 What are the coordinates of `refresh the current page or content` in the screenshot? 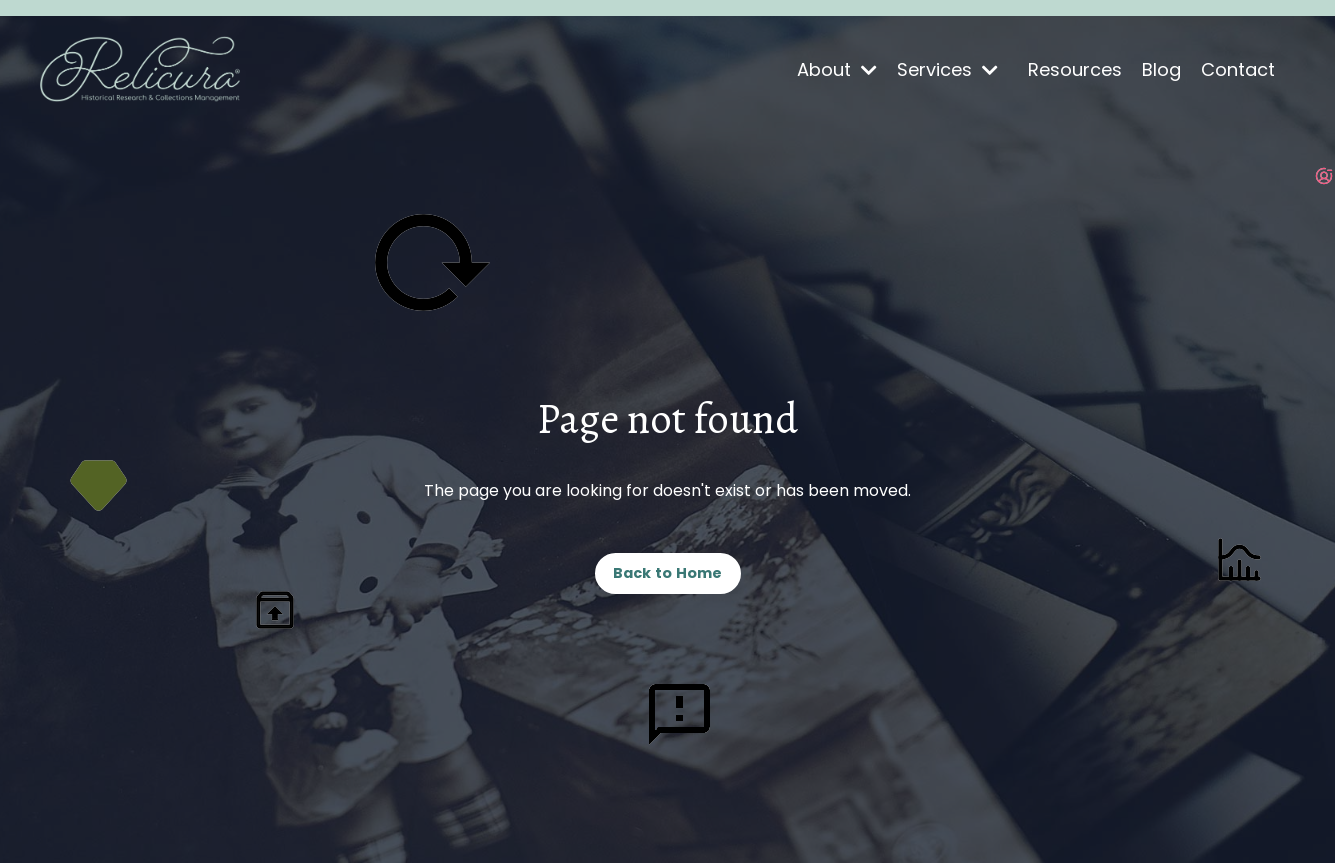 It's located at (429, 262).